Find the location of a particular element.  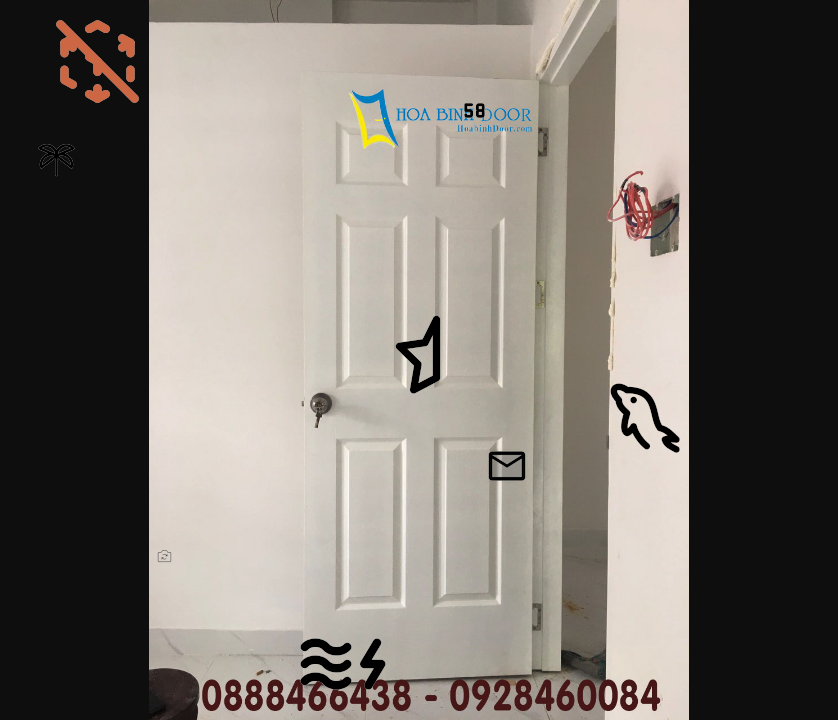

switch between front and rear camera is located at coordinates (164, 556).